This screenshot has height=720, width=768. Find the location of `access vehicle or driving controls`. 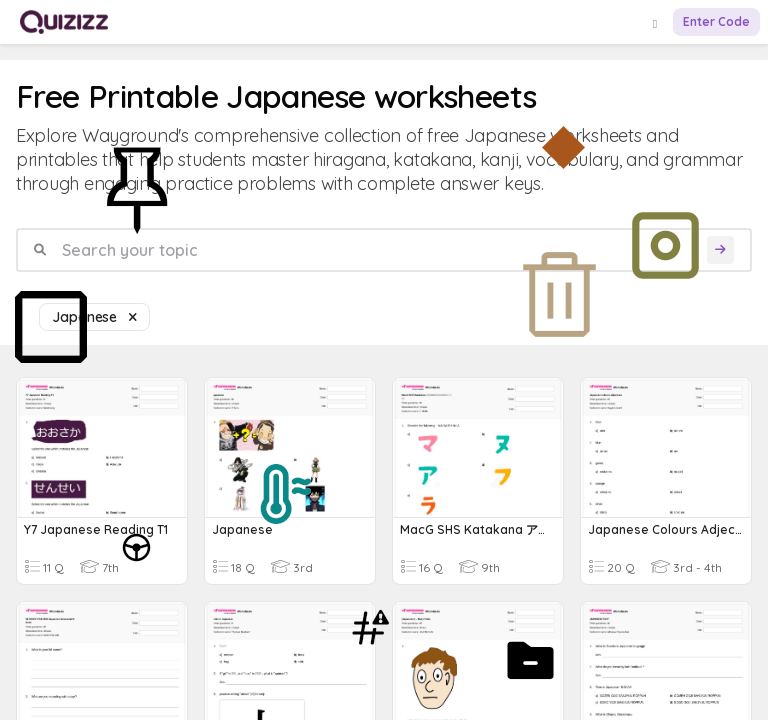

access vehicle or driving controls is located at coordinates (136, 547).